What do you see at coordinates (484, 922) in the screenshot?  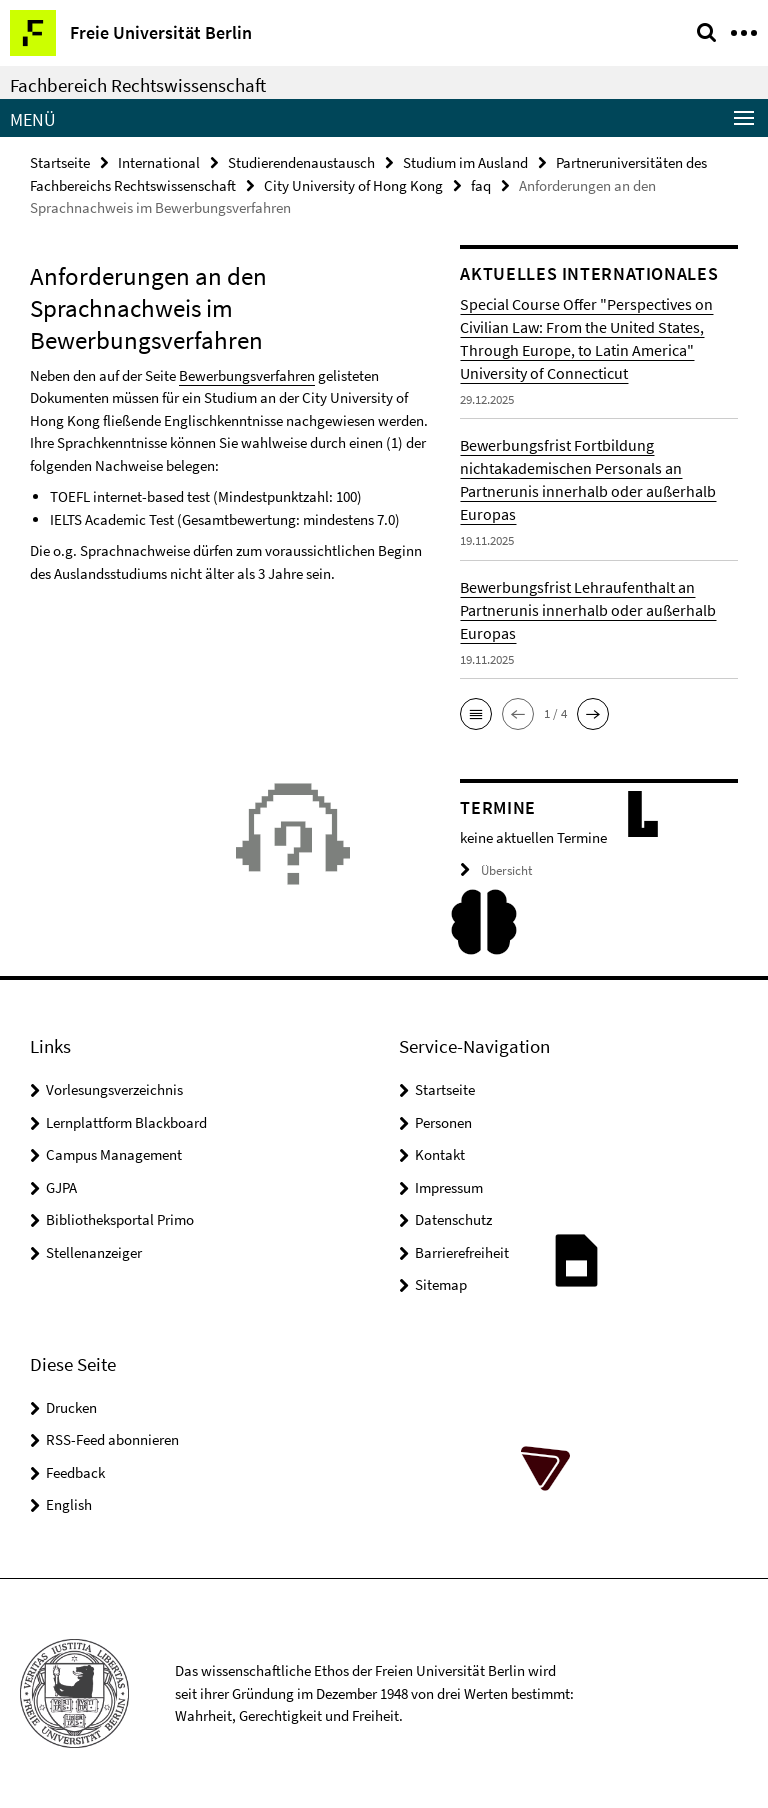 I see `access mental health or wellness features` at bounding box center [484, 922].